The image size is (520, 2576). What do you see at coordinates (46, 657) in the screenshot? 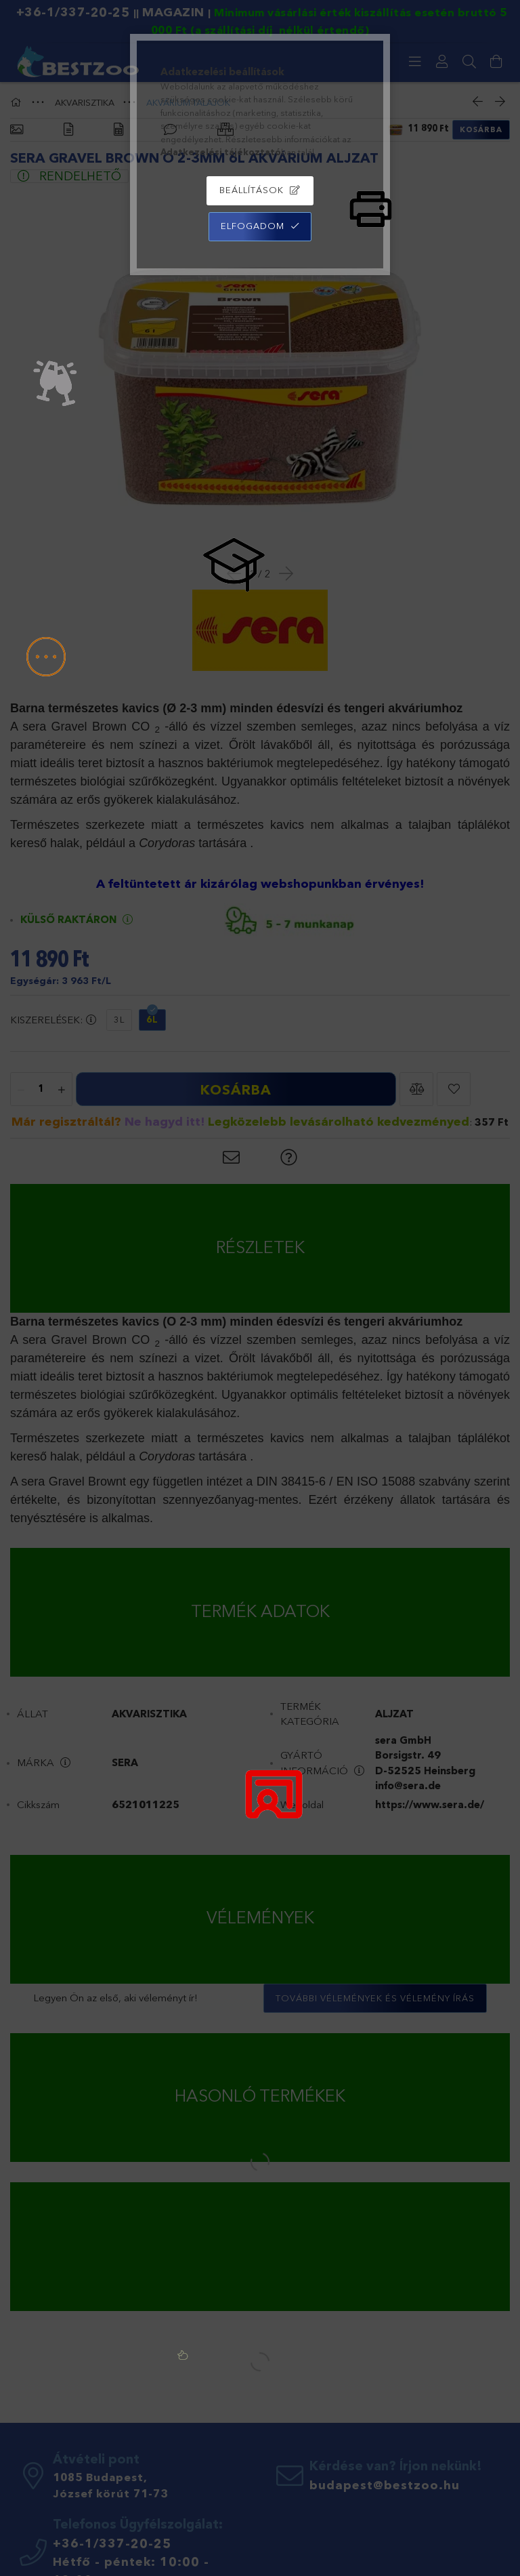
I see `open more options menu` at bounding box center [46, 657].